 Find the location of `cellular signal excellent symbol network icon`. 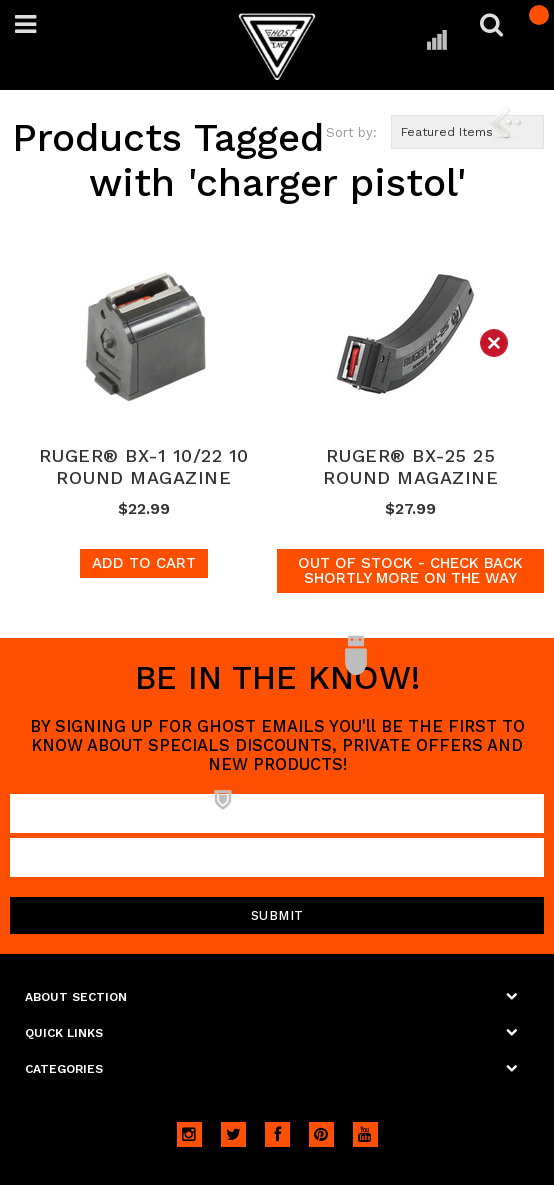

cellular signal excellent symbol network icon is located at coordinates (437, 40).